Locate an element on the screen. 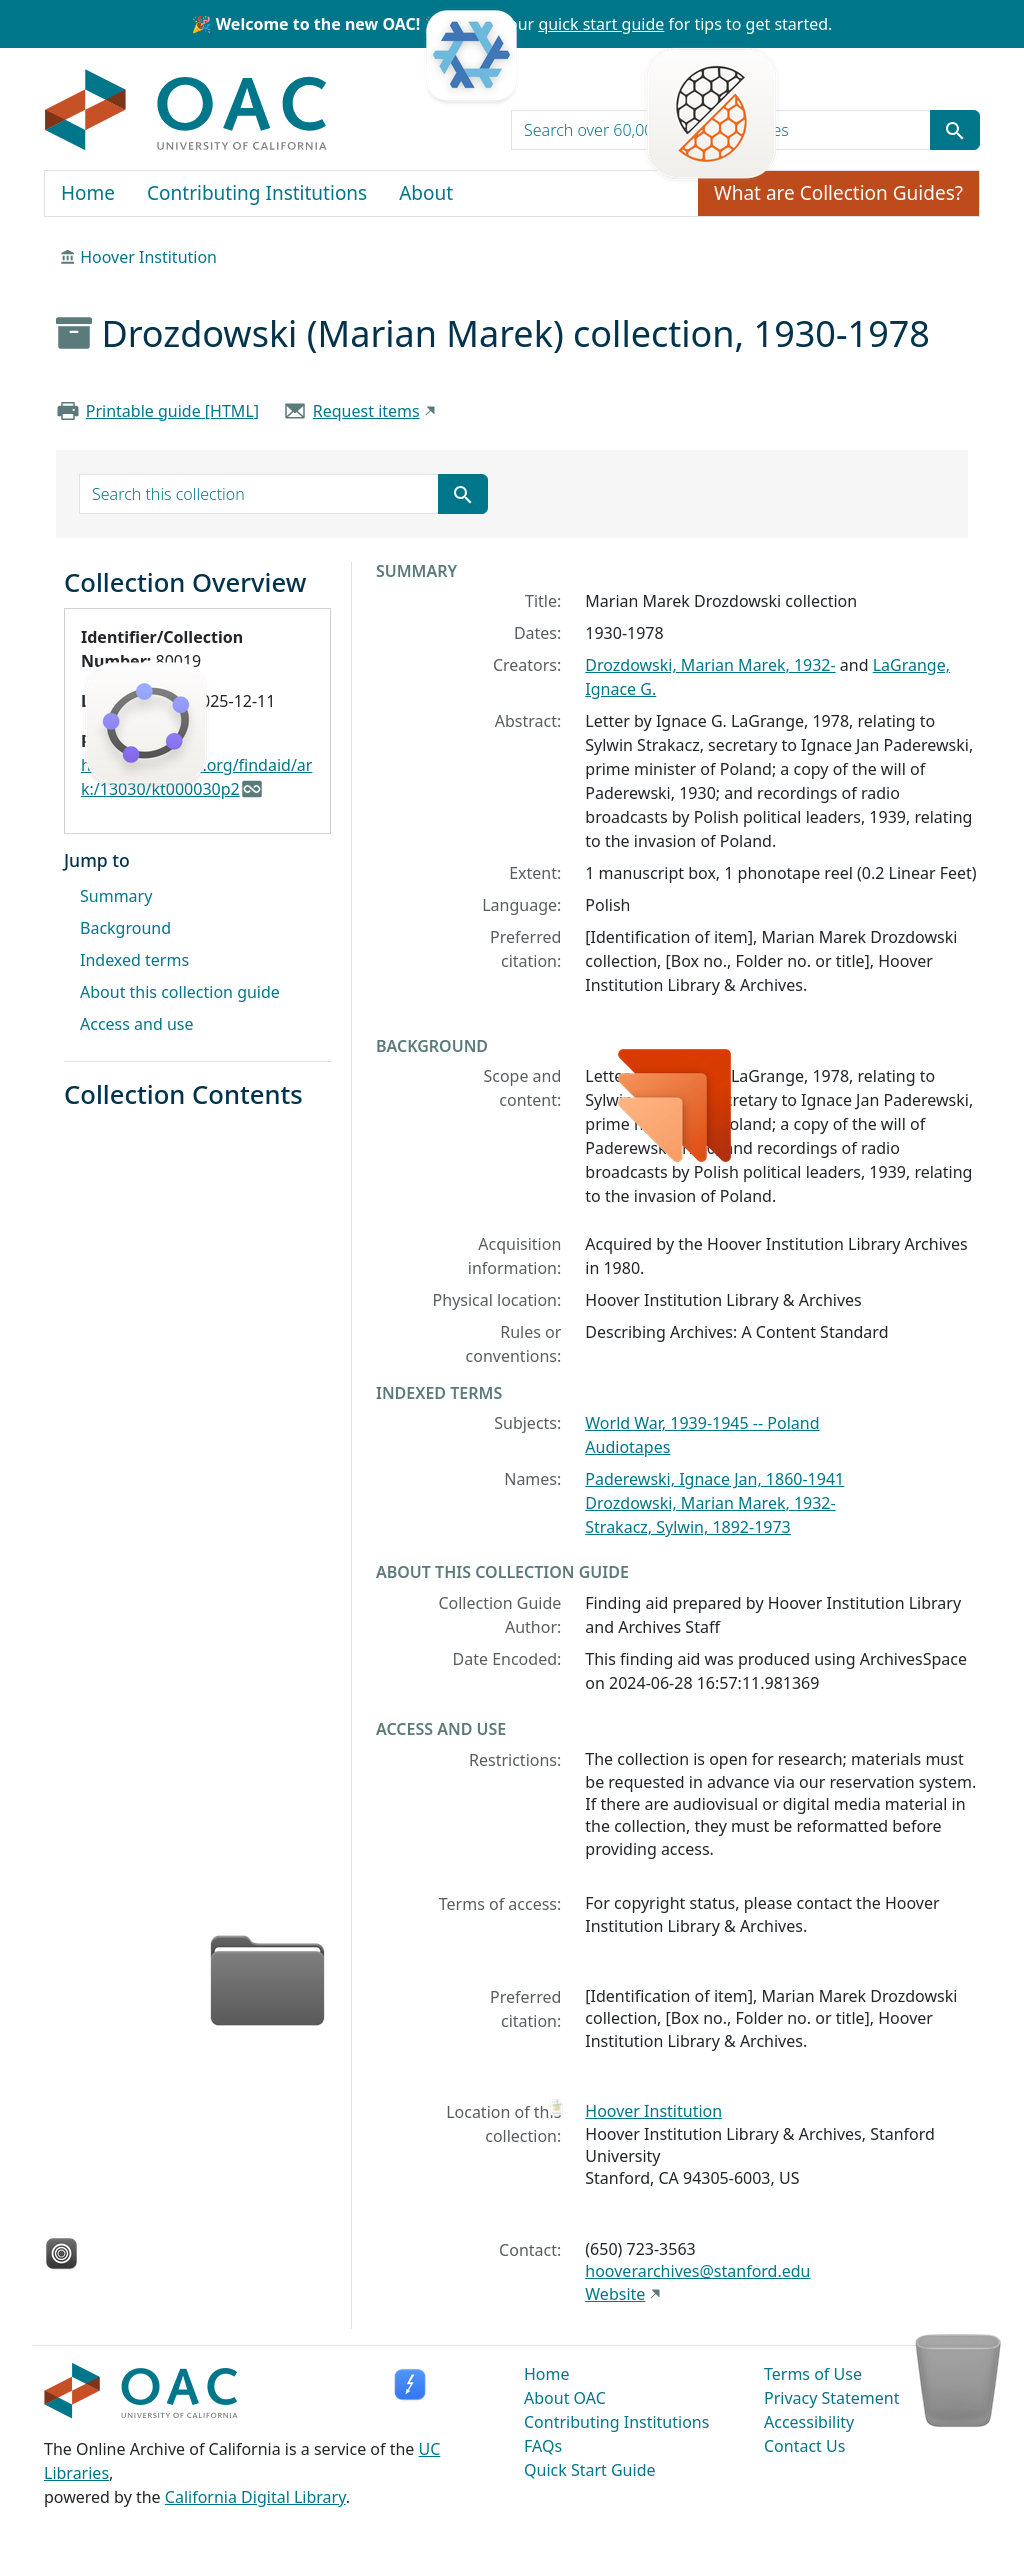 This screenshot has width=1024, height=2573. changelog text file is located at coordinates (556, 2107).